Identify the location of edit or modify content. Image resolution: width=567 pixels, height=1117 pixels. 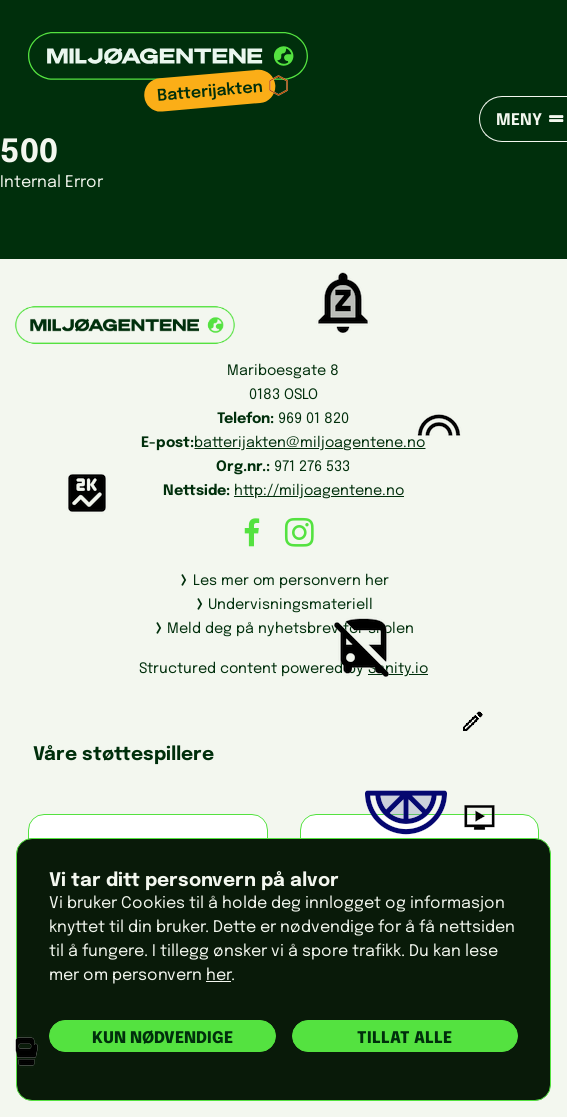
(473, 721).